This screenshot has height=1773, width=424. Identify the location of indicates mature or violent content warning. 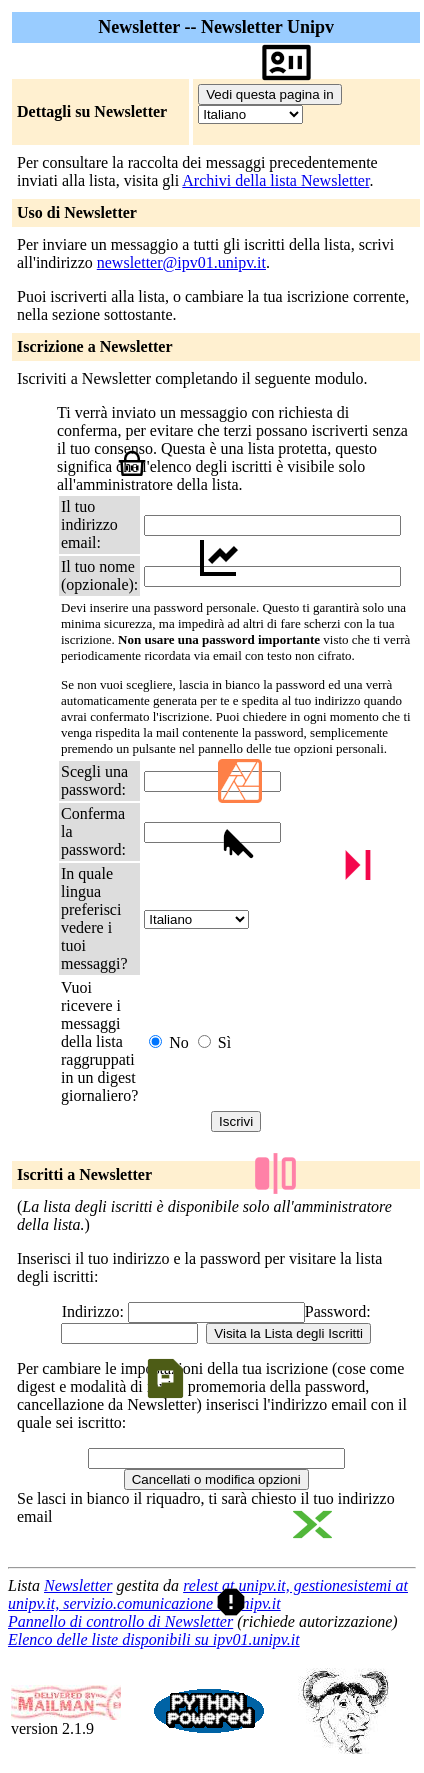
(238, 844).